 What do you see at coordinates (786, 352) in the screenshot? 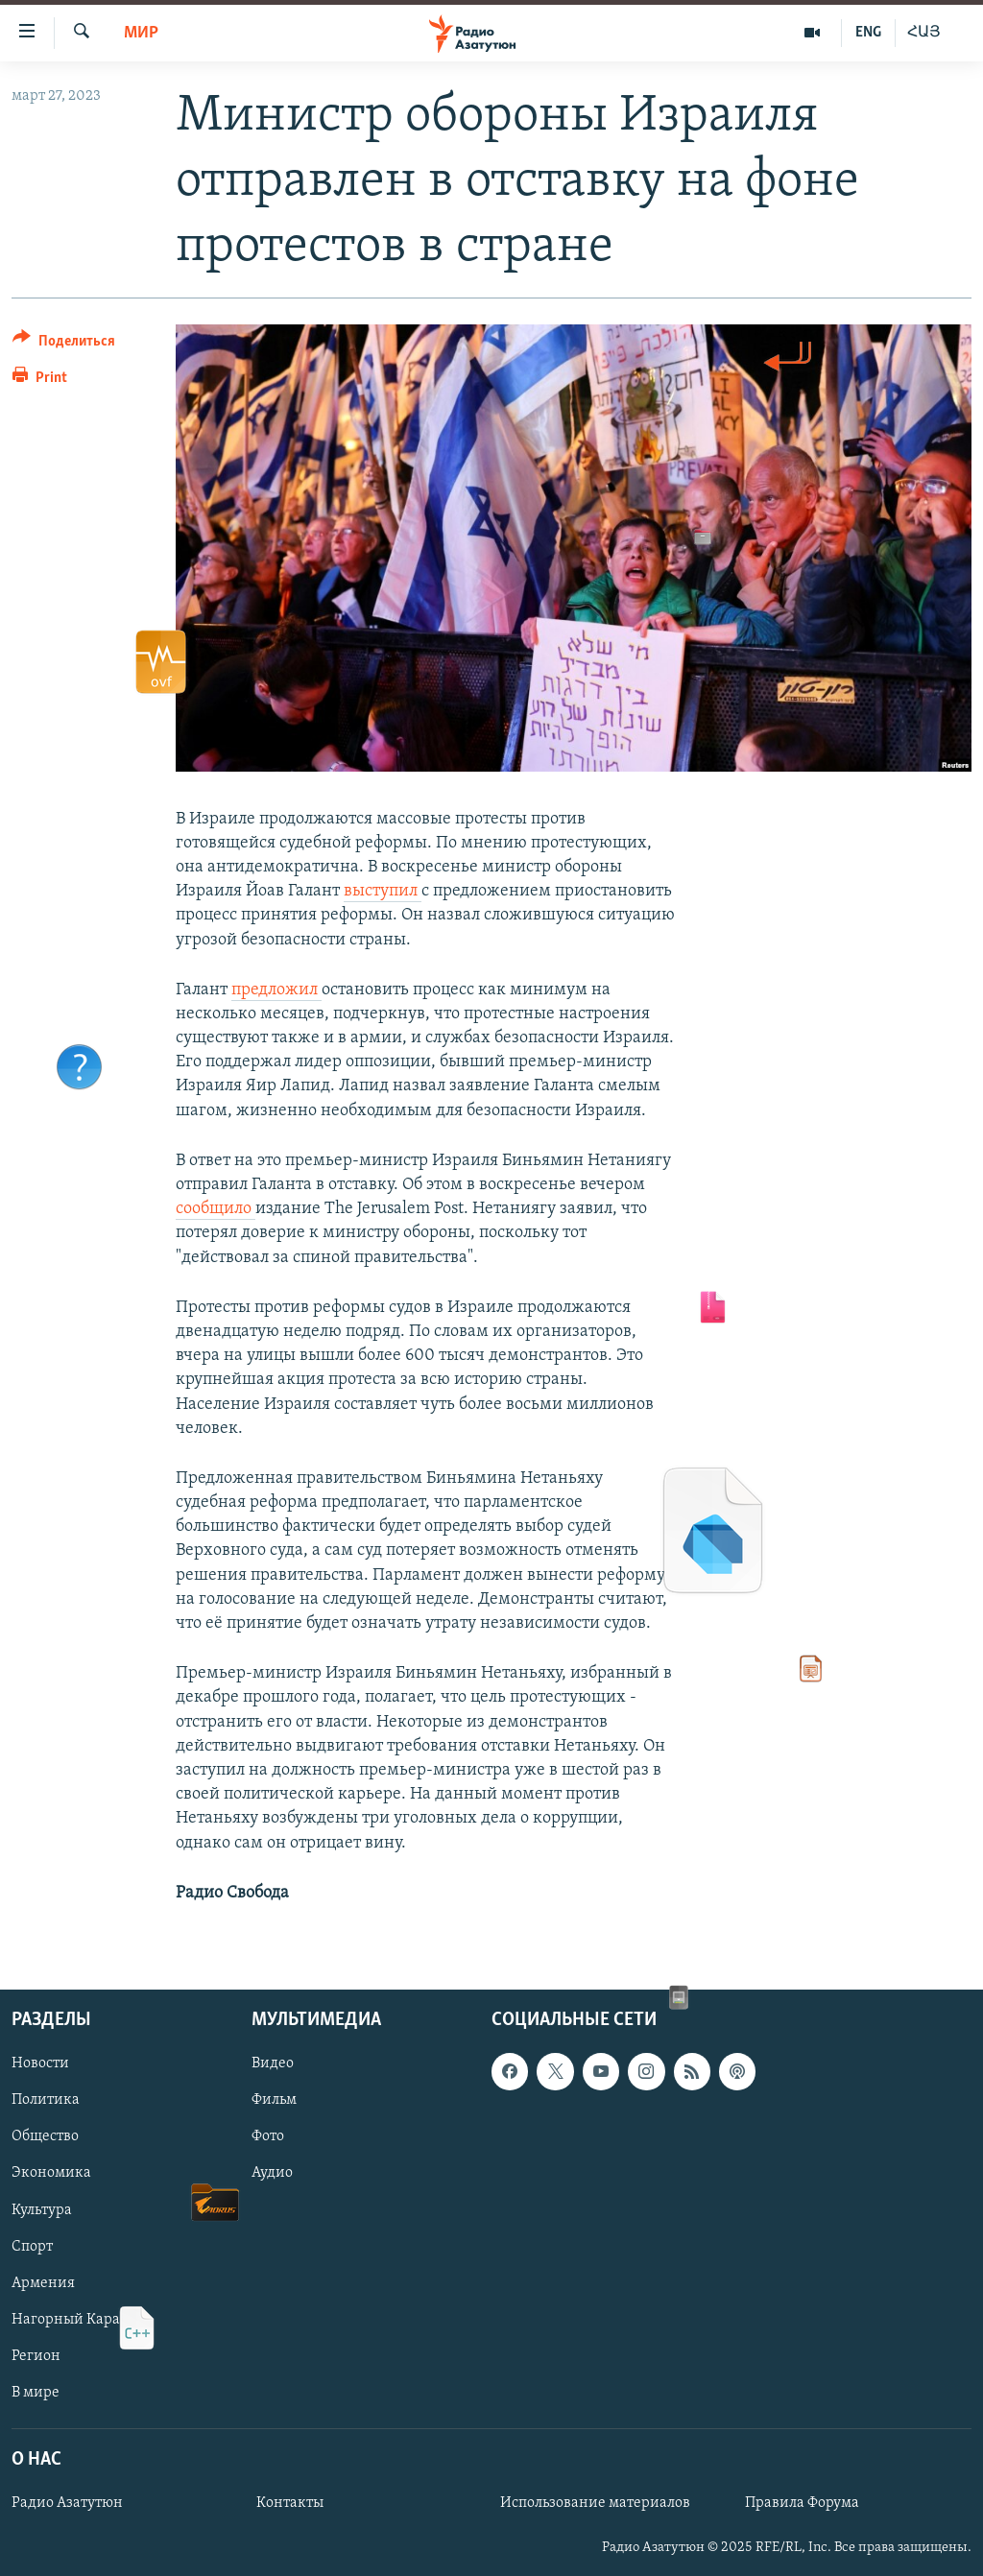
I see `reply all to an email message` at bounding box center [786, 352].